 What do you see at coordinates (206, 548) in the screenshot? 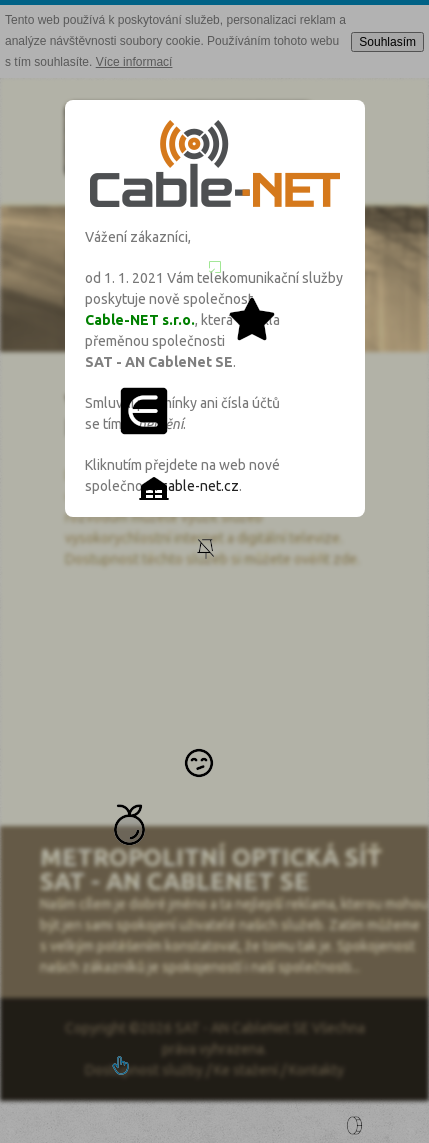
I see `unpin this item` at bounding box center [206, 548].